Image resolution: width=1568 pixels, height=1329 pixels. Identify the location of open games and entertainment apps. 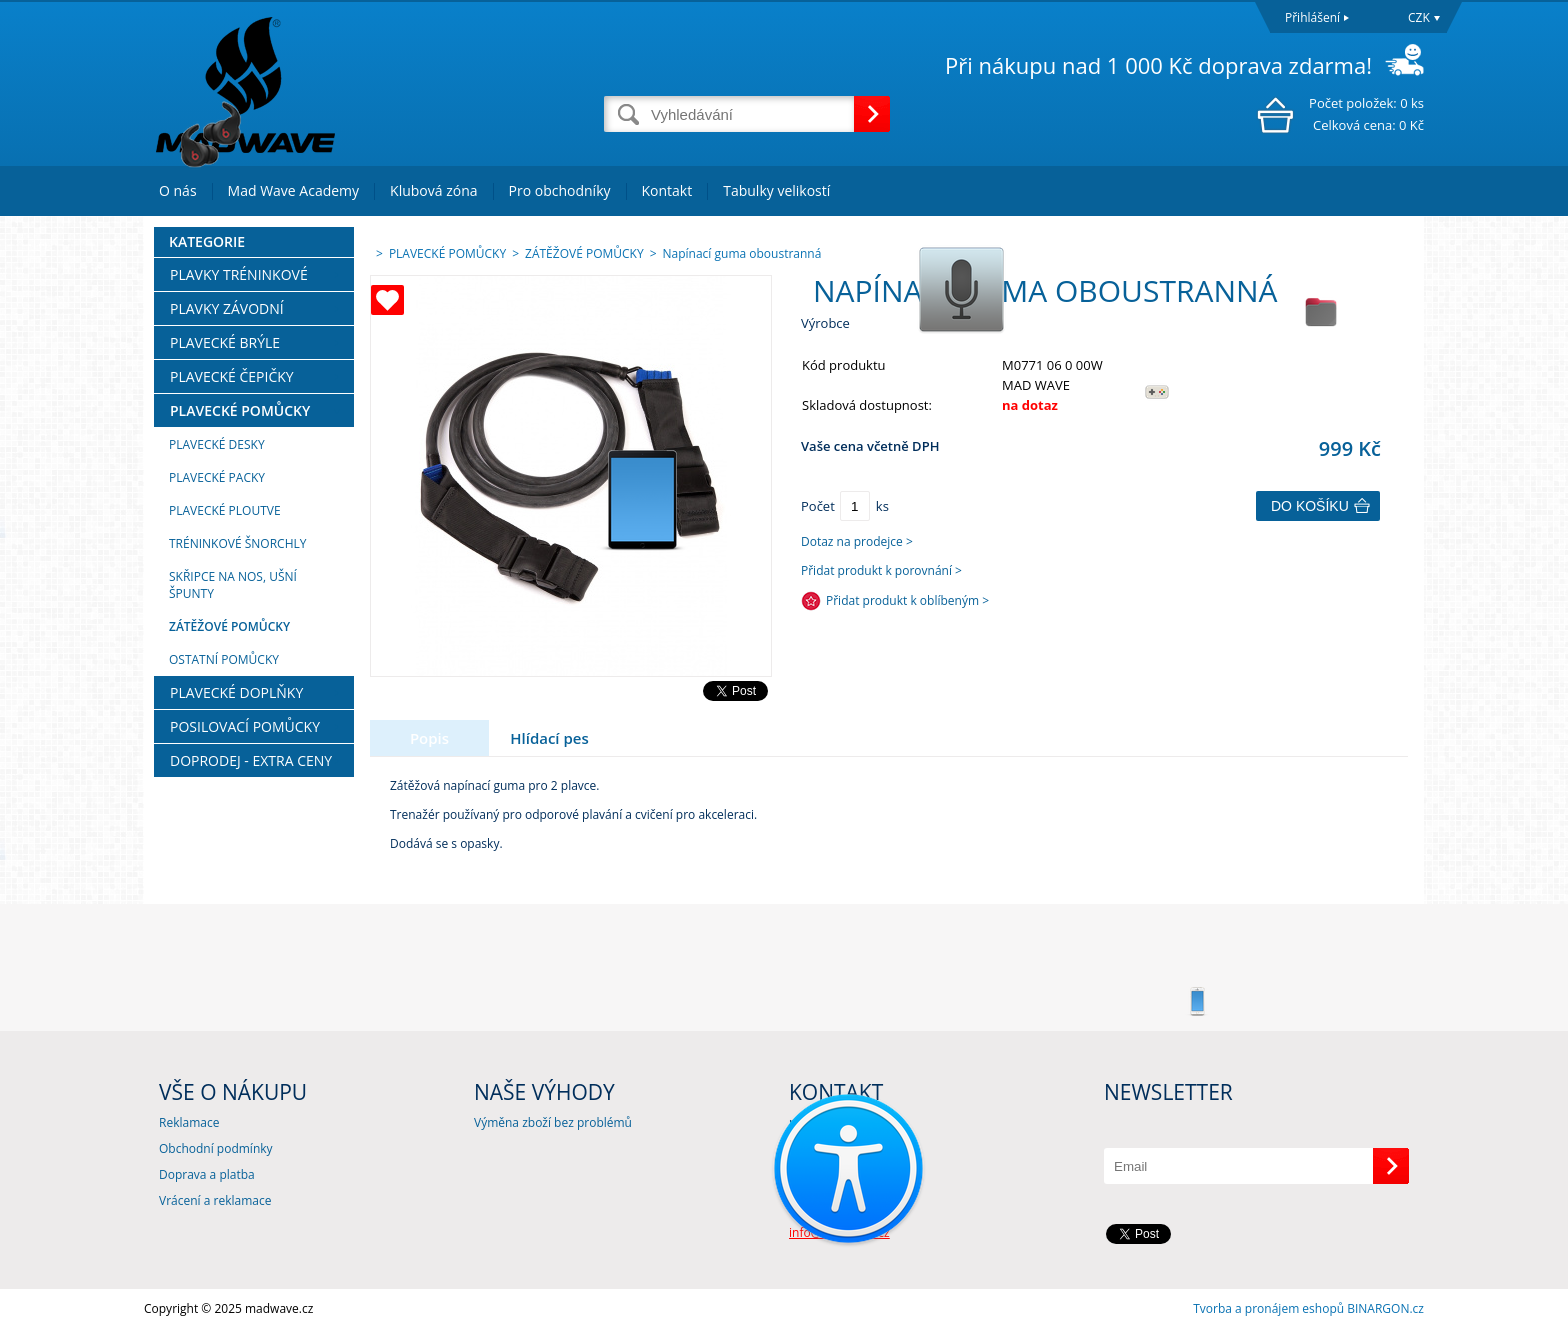
(1157, 392).